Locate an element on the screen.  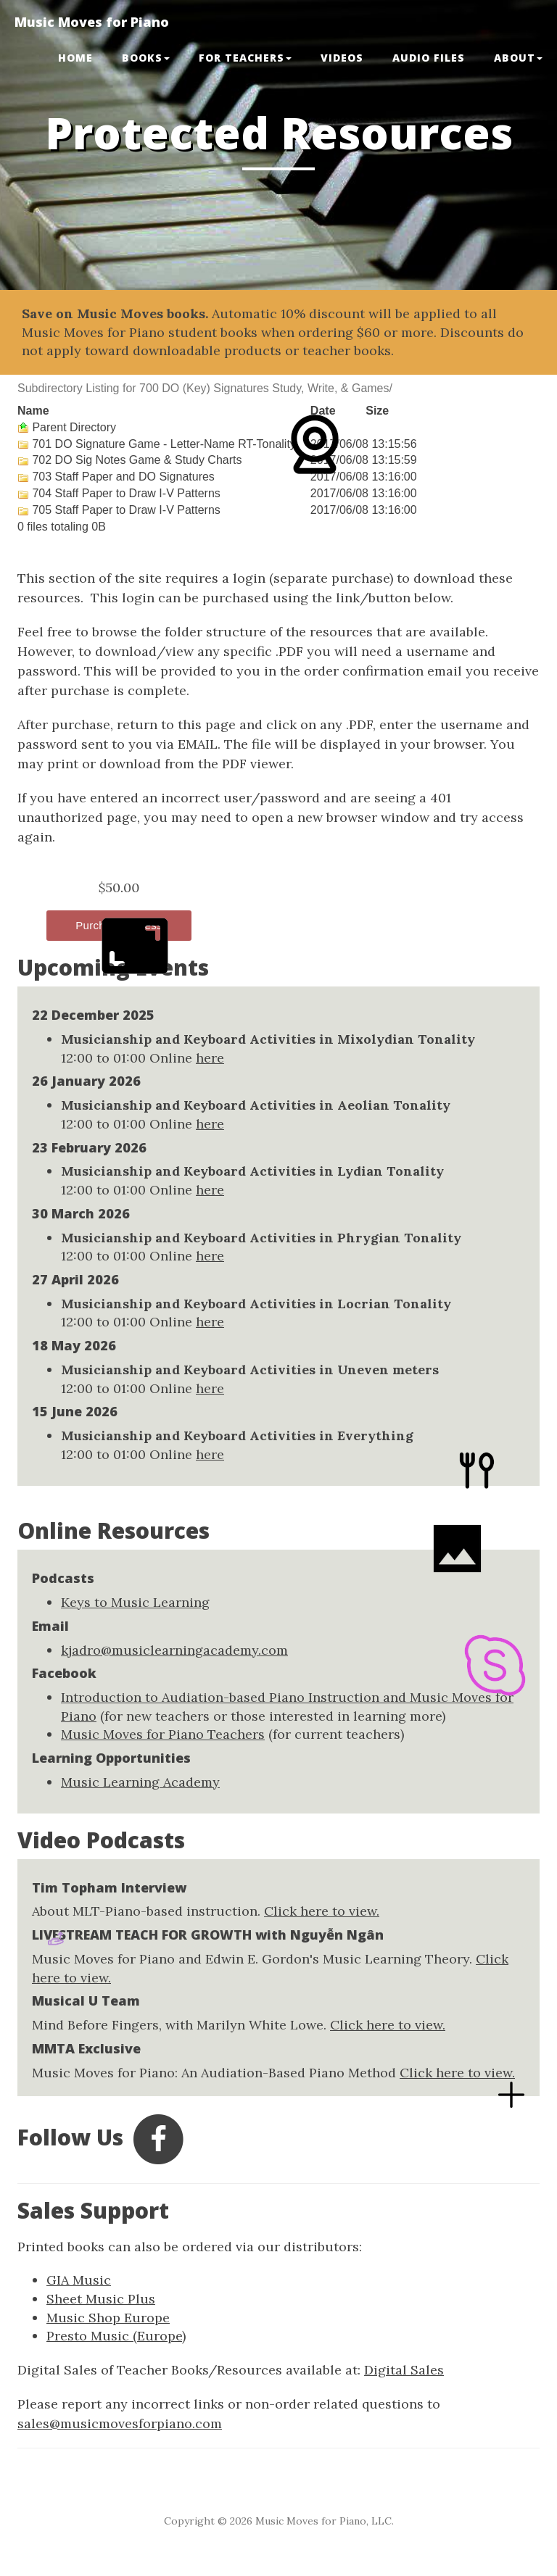
open skype app is located at coordinates (495, 1665).